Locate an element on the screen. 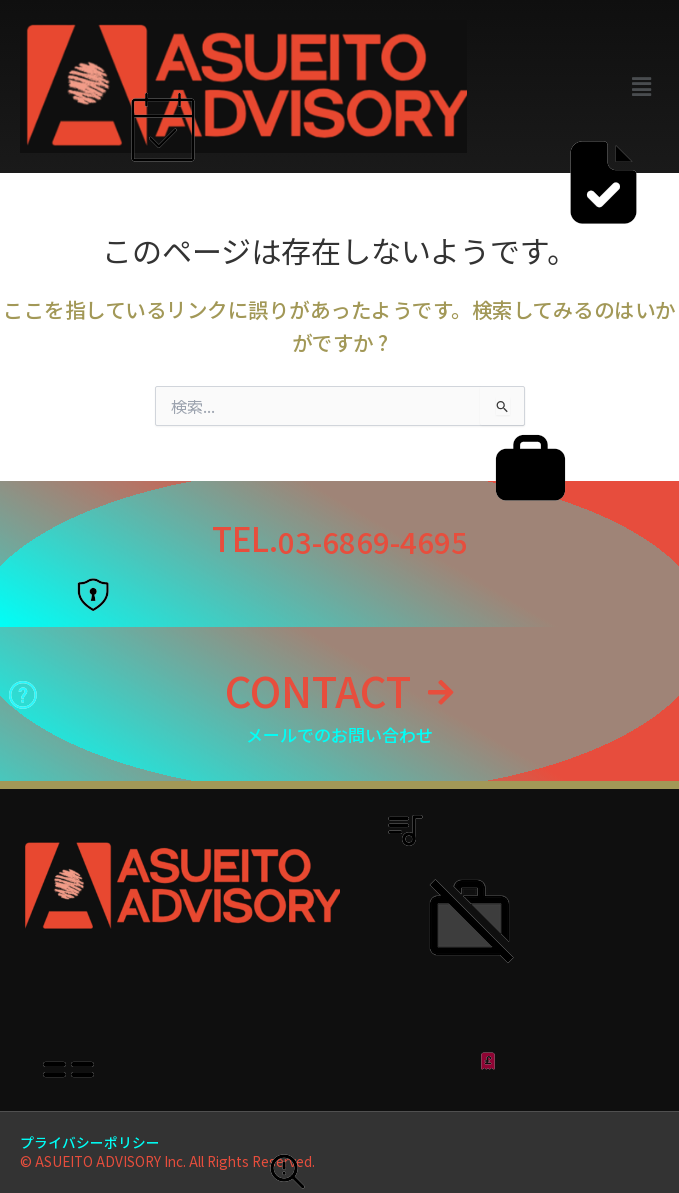 This screenshot has width=679, height=1193. access help or documentation is located at coordinates (24, 696).